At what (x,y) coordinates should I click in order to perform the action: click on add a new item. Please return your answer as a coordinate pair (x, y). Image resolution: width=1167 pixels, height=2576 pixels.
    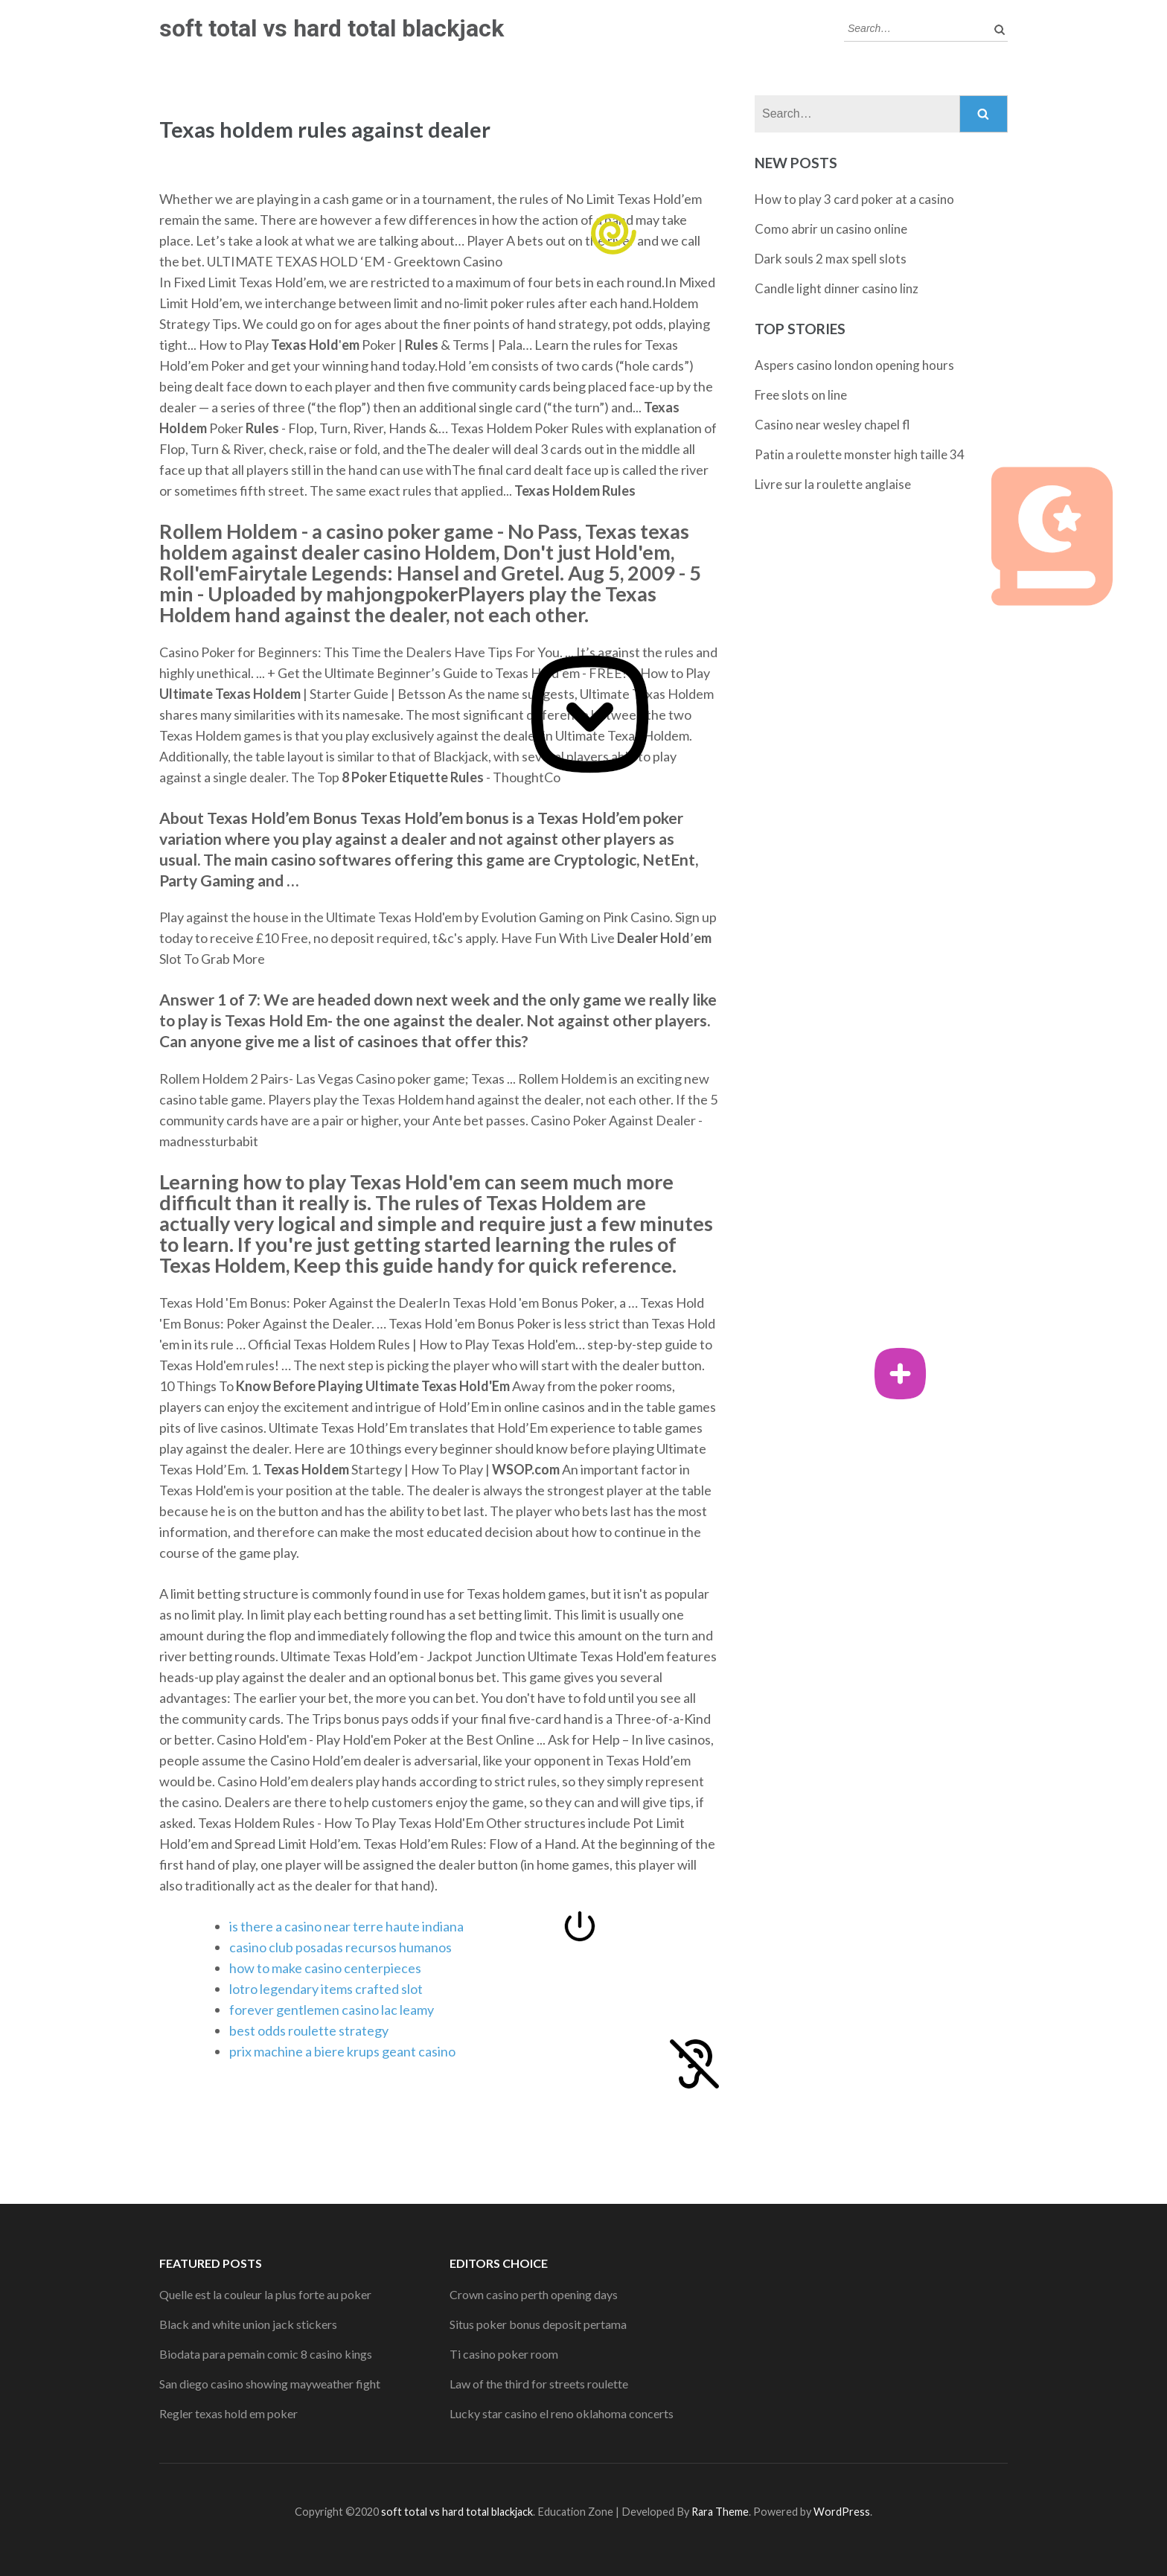
    Looking at the image, I should click on (900, 1373).